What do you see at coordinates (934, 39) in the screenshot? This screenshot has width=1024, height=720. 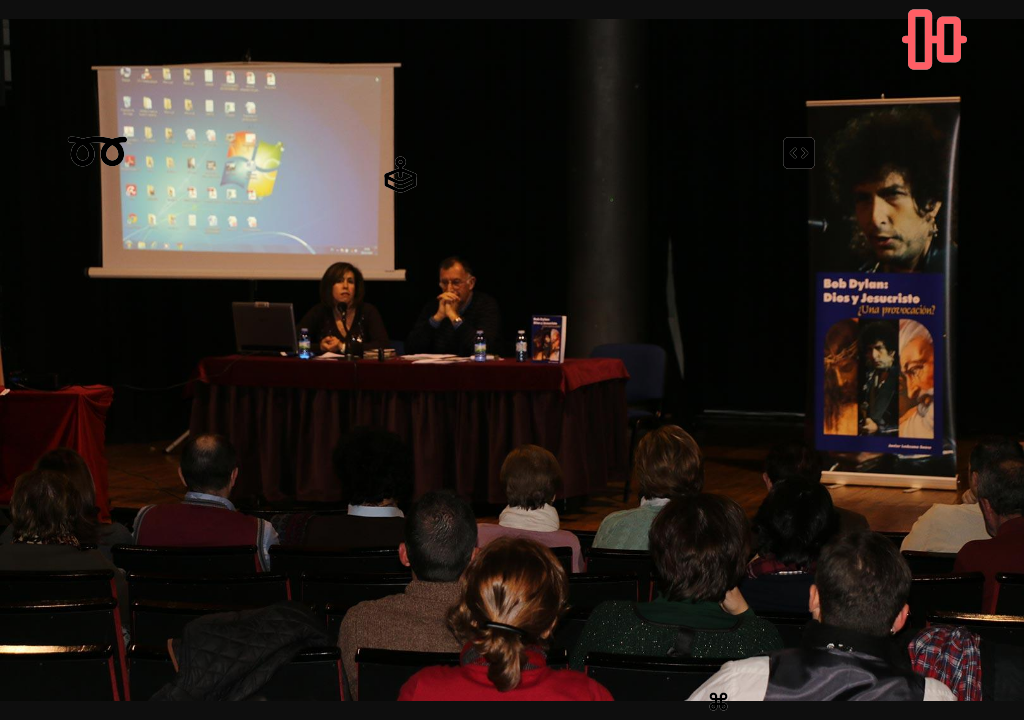 I see `align objects to vertical center` at bounding box center [934, 39].